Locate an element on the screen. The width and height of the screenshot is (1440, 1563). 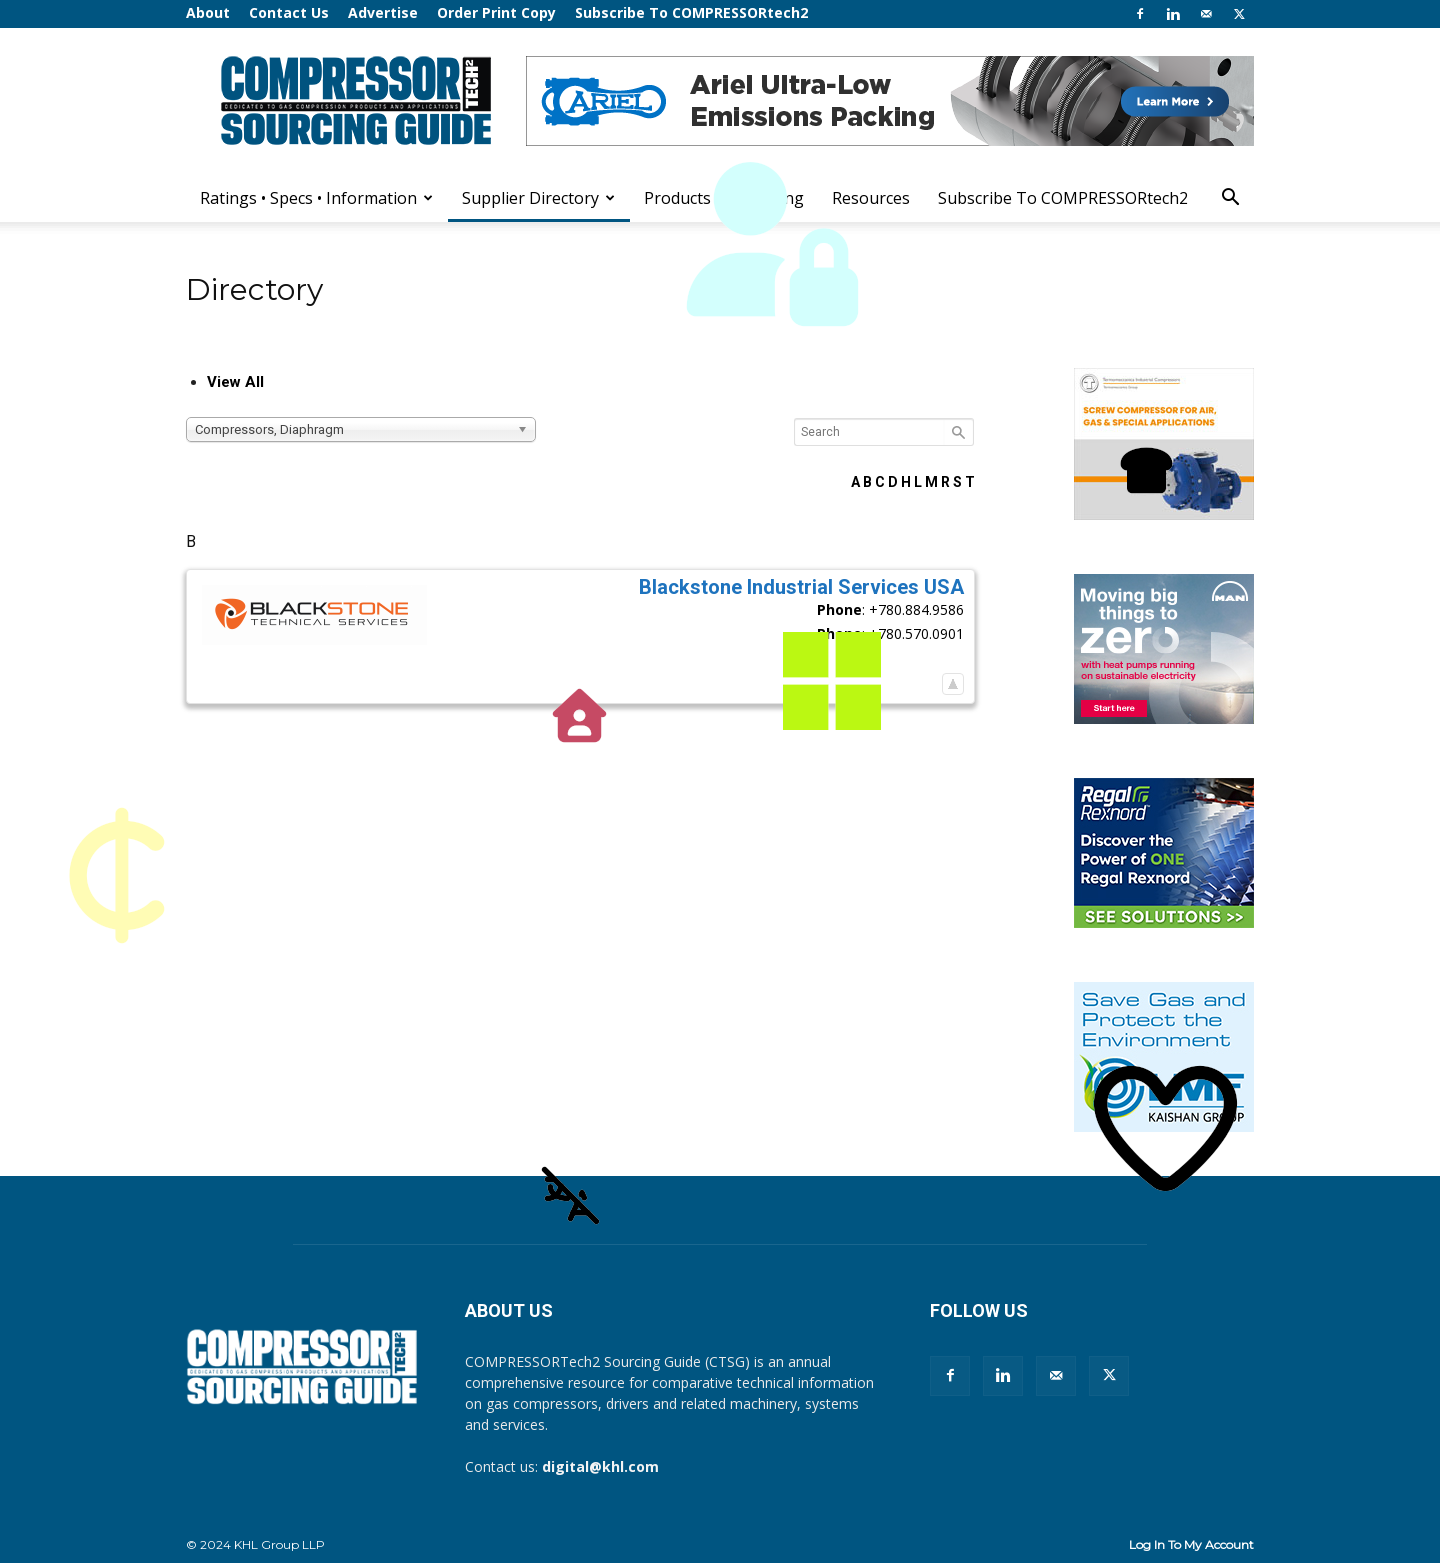
add to favorites is located at coordinates (1165, 1128).